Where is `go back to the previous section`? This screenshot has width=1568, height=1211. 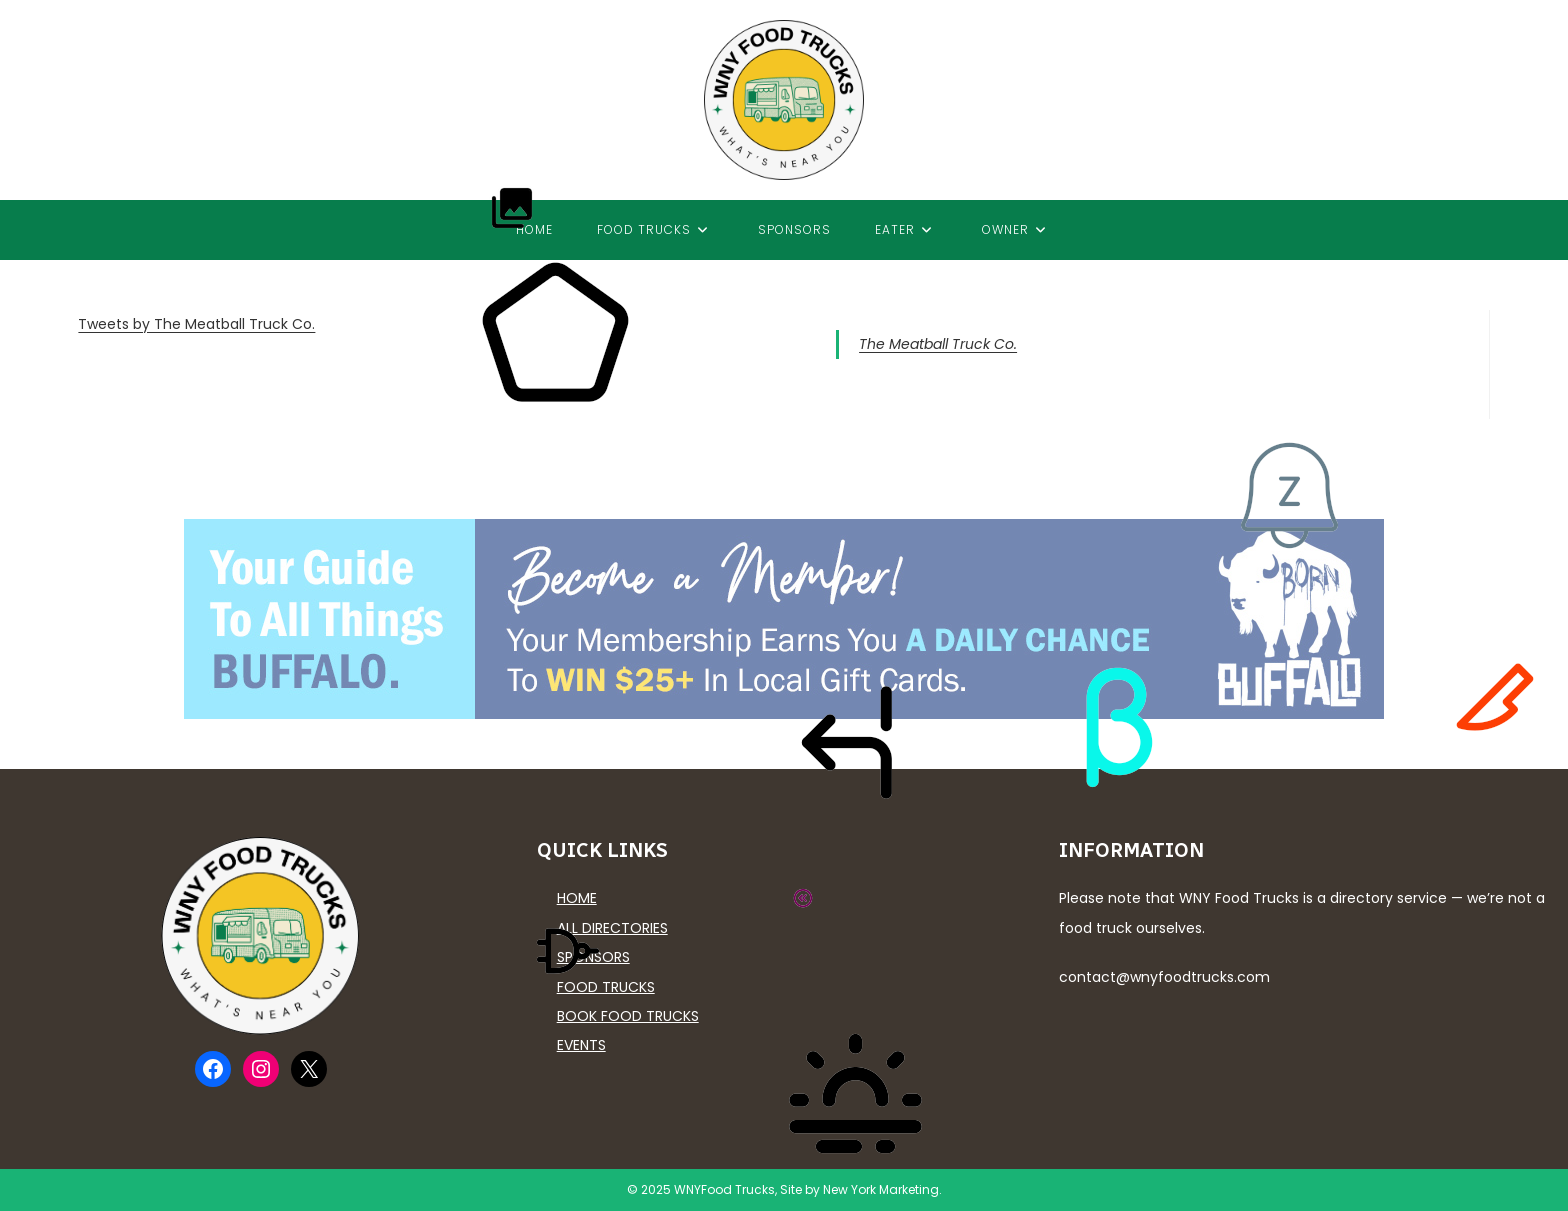
go back to the previous section is located at coordinates (803, 898).